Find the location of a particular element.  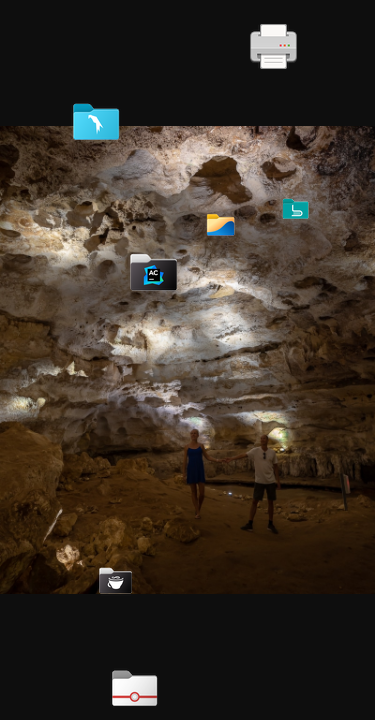

open pokémon premier ball themed folder is located at coordinates (134, 689).